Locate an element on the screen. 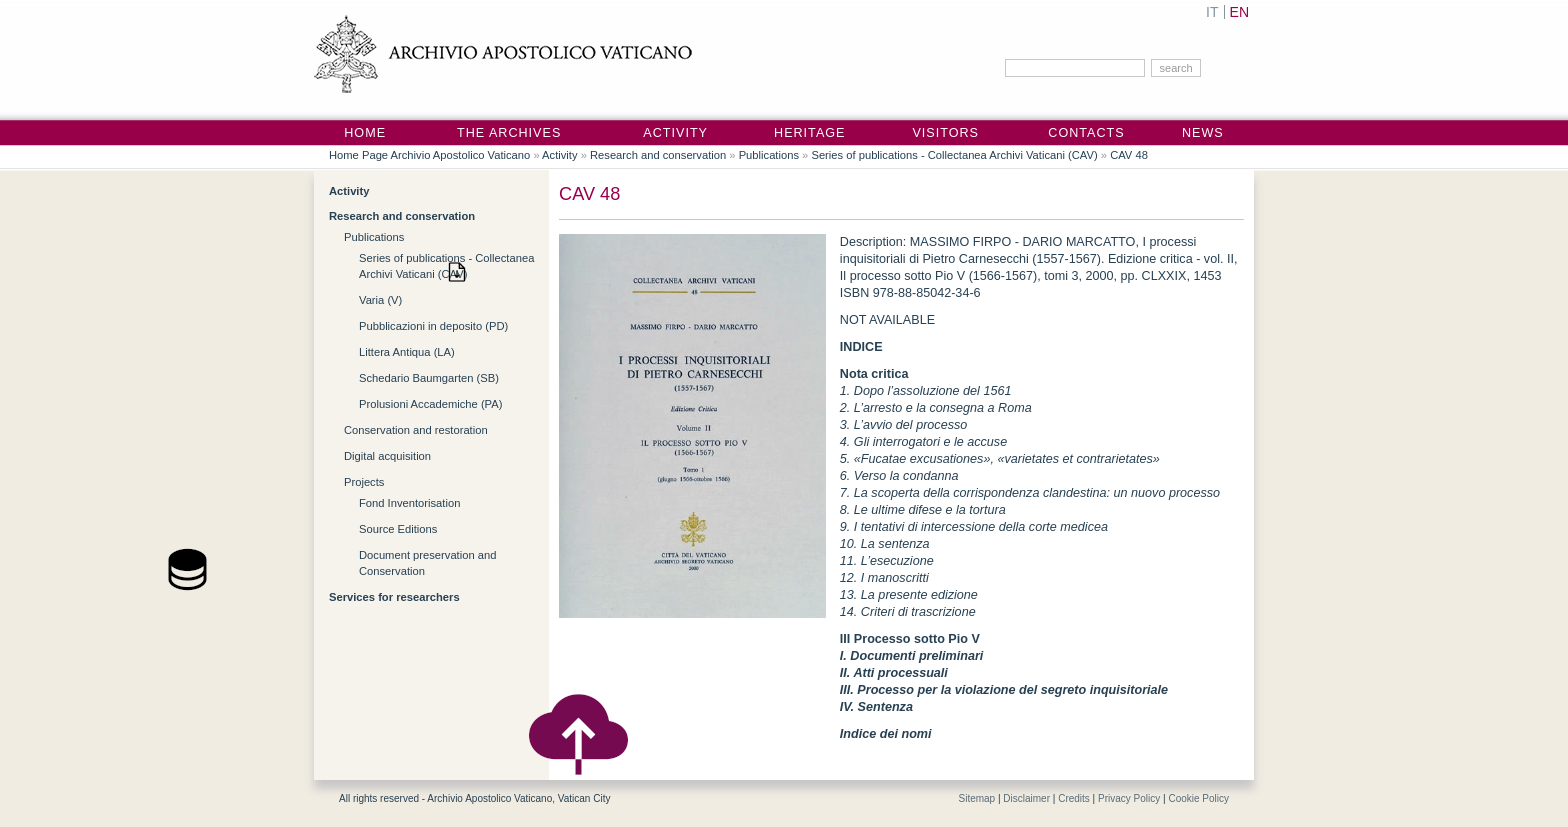  access database or data storage is located at coordinates (187, 569).